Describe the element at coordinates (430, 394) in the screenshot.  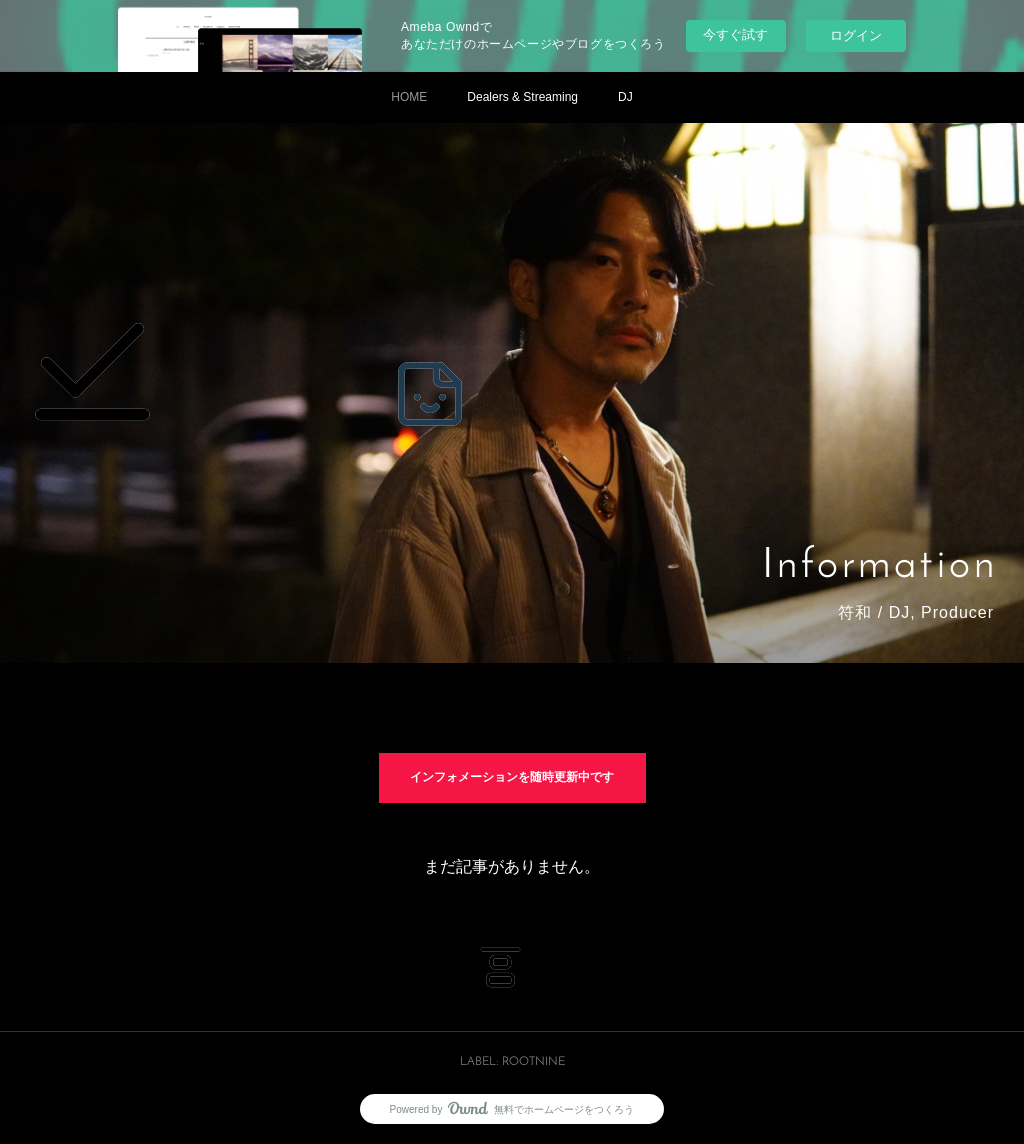
I see `add a sticker to your message` at that location.